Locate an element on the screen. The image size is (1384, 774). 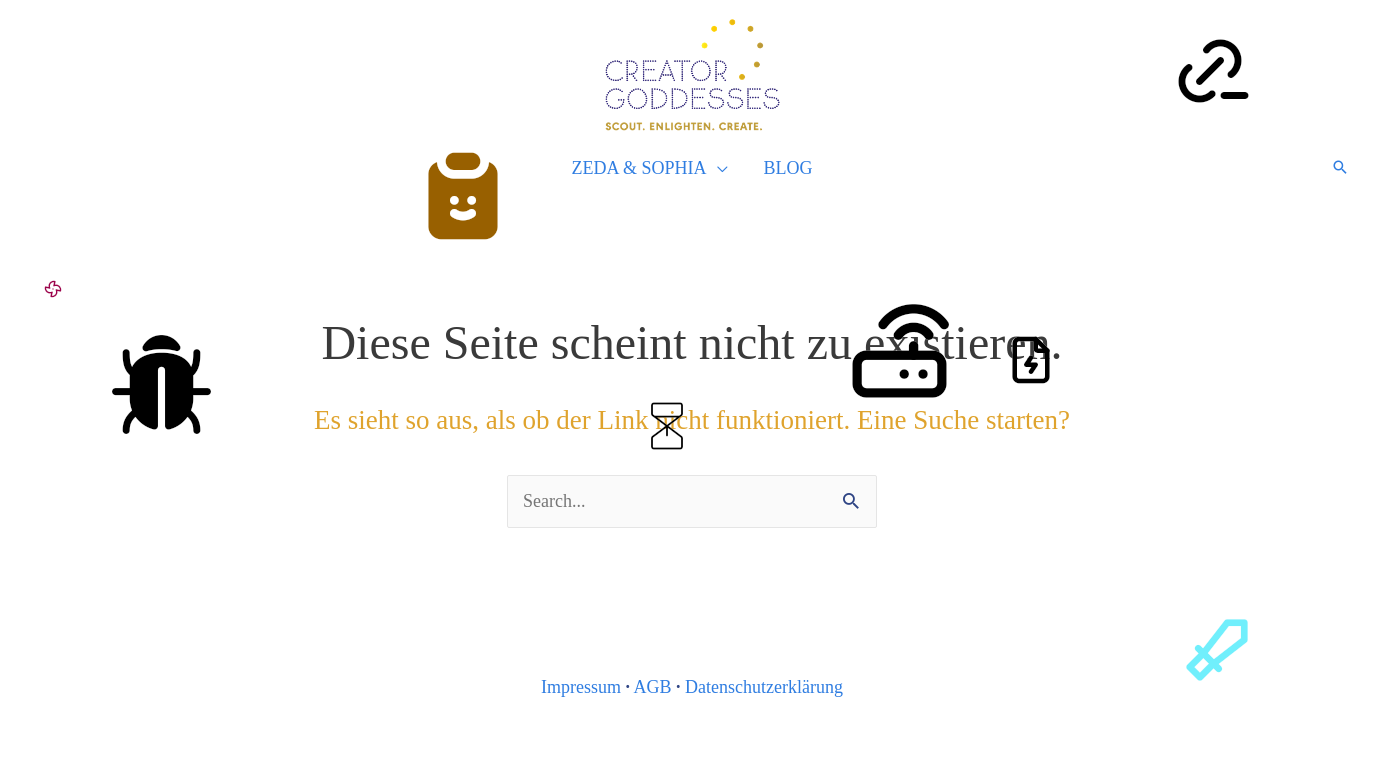
access power or energy-related document is located at coordinates (1031, 360).